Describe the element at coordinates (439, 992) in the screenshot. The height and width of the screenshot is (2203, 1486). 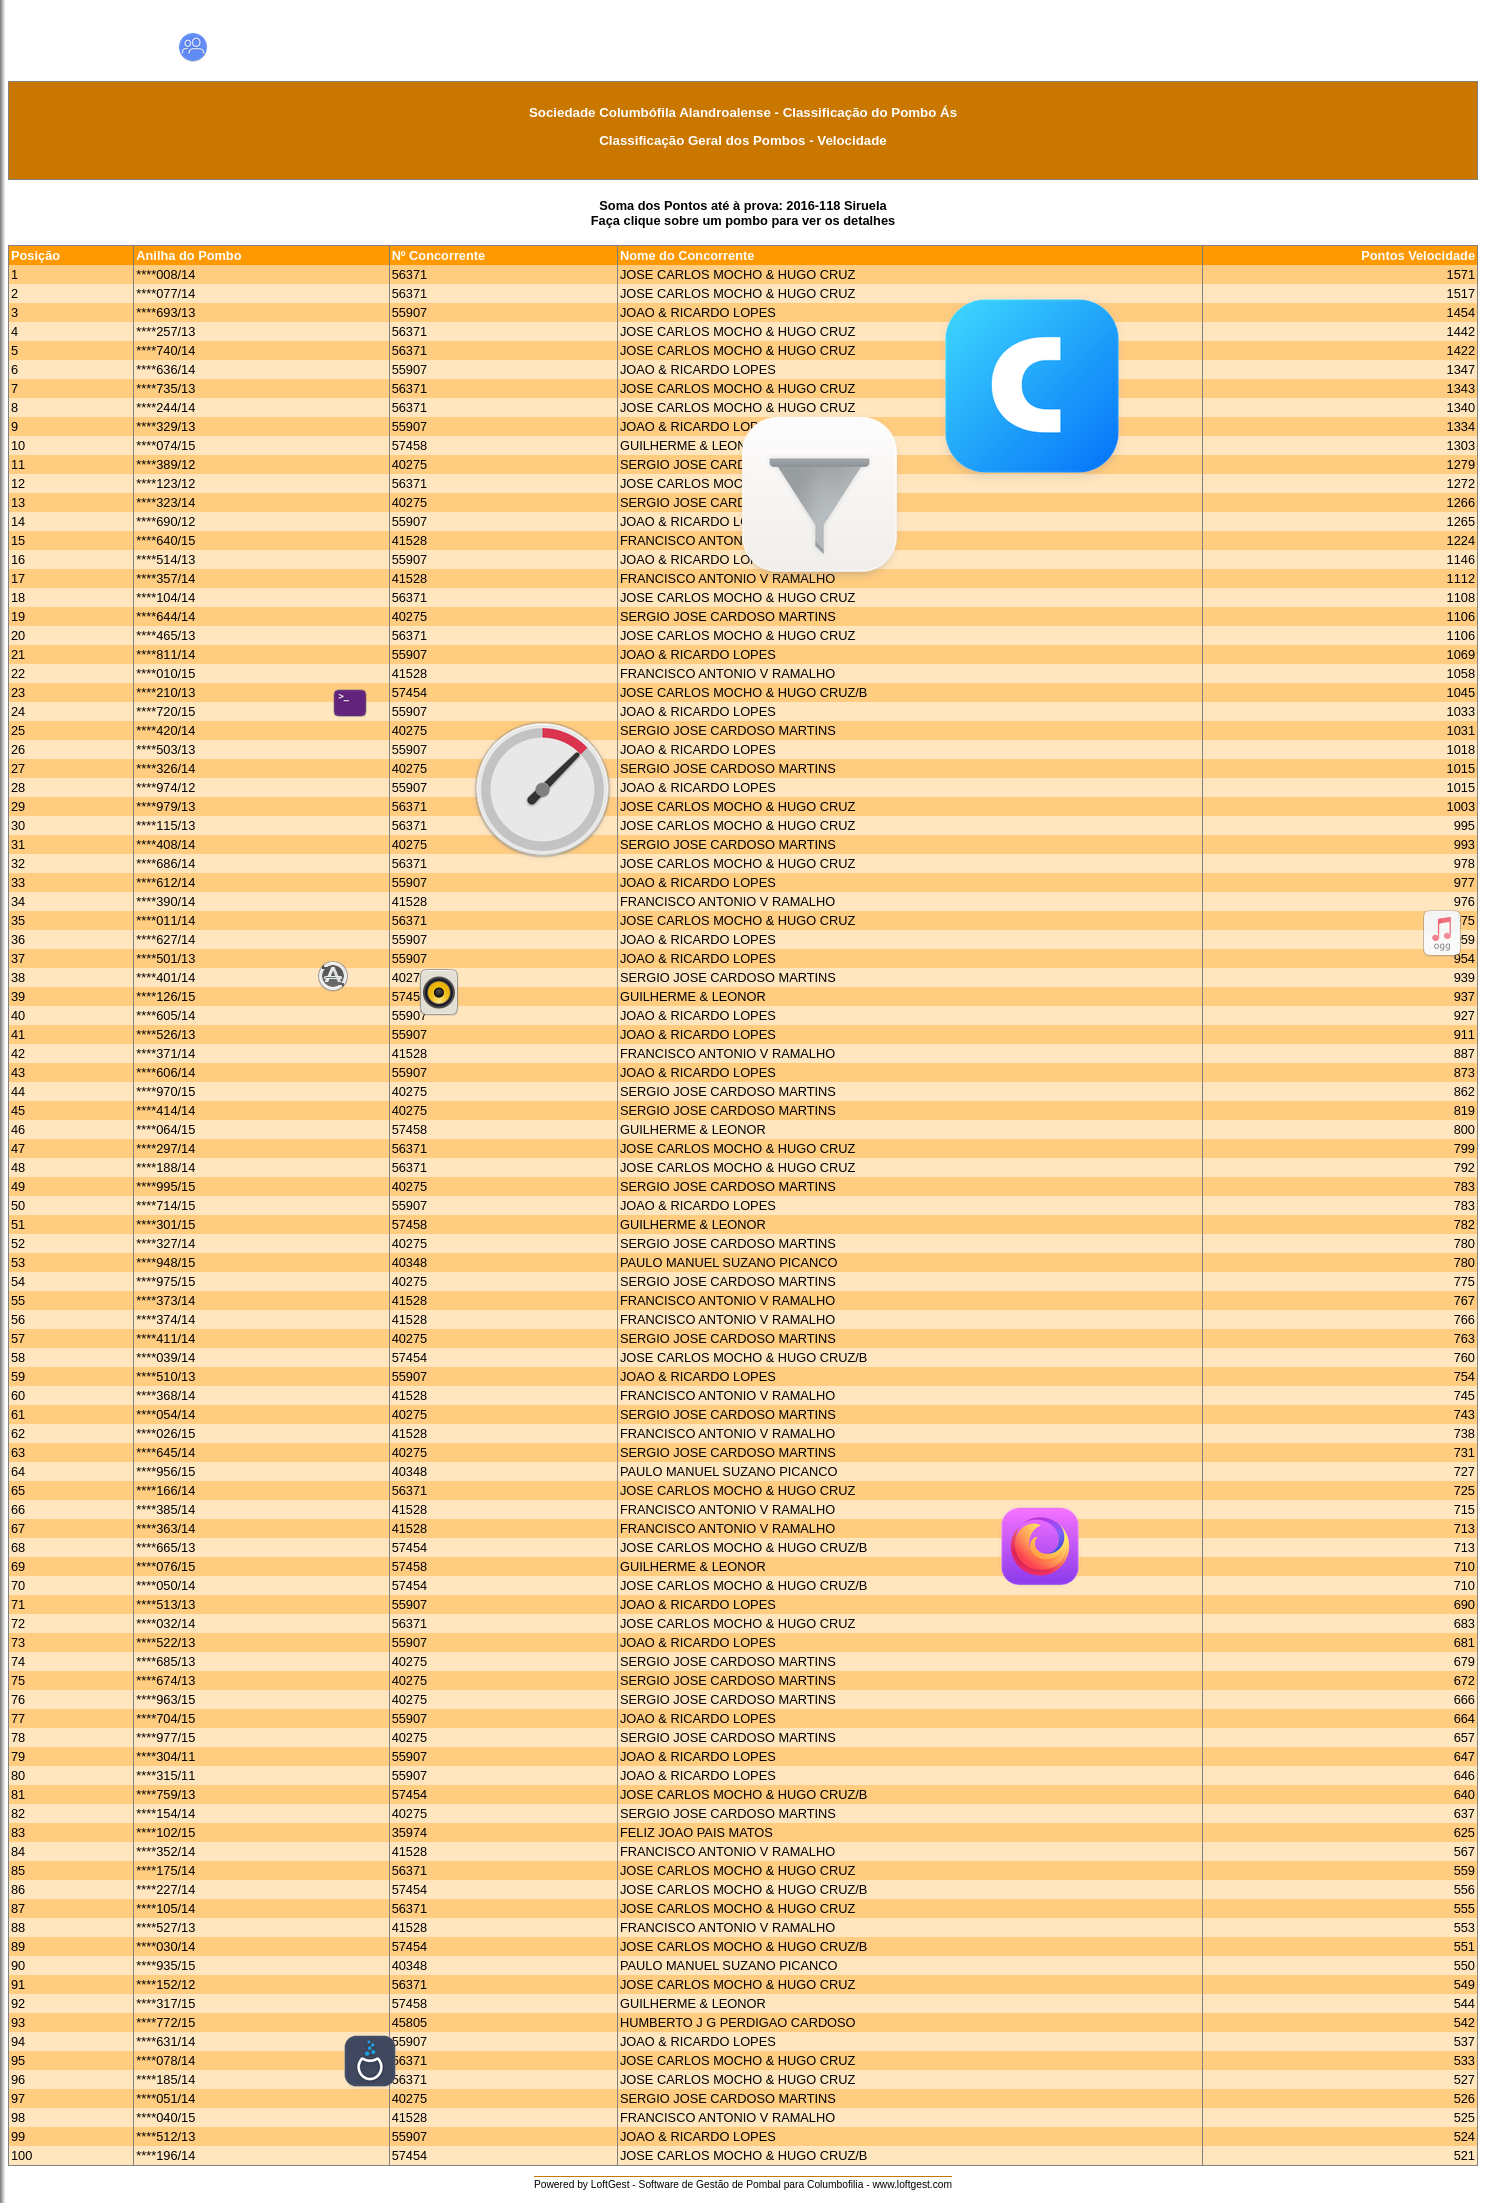
I see `open rhythmbox music player` at that location.